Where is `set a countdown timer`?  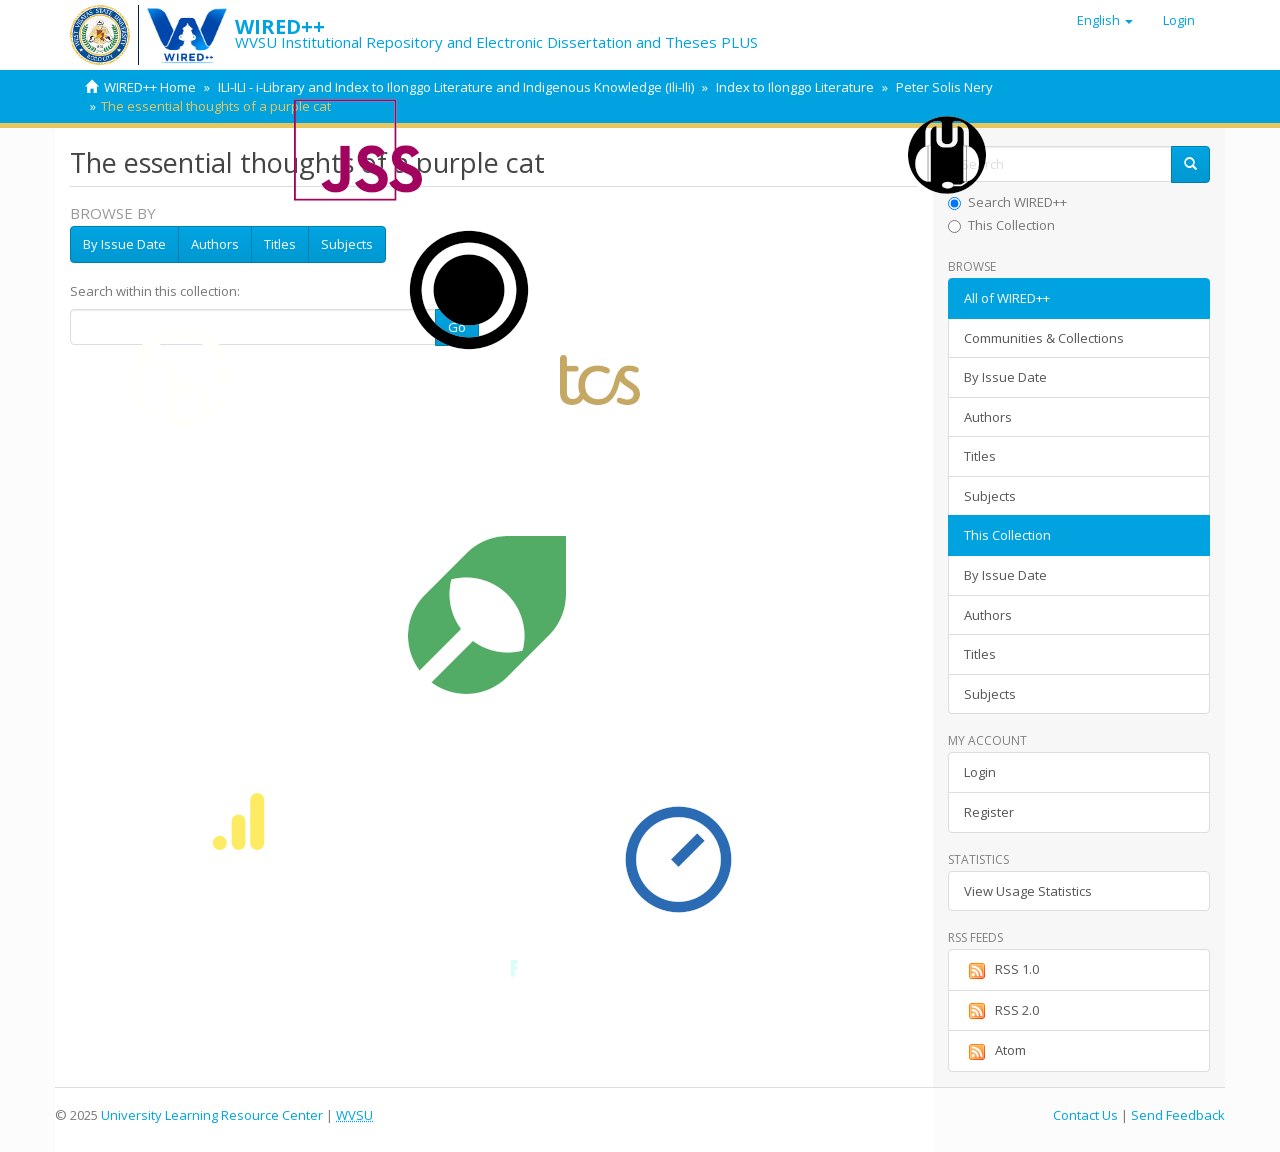 set a countdown timer is located at coordinates (678, 859).